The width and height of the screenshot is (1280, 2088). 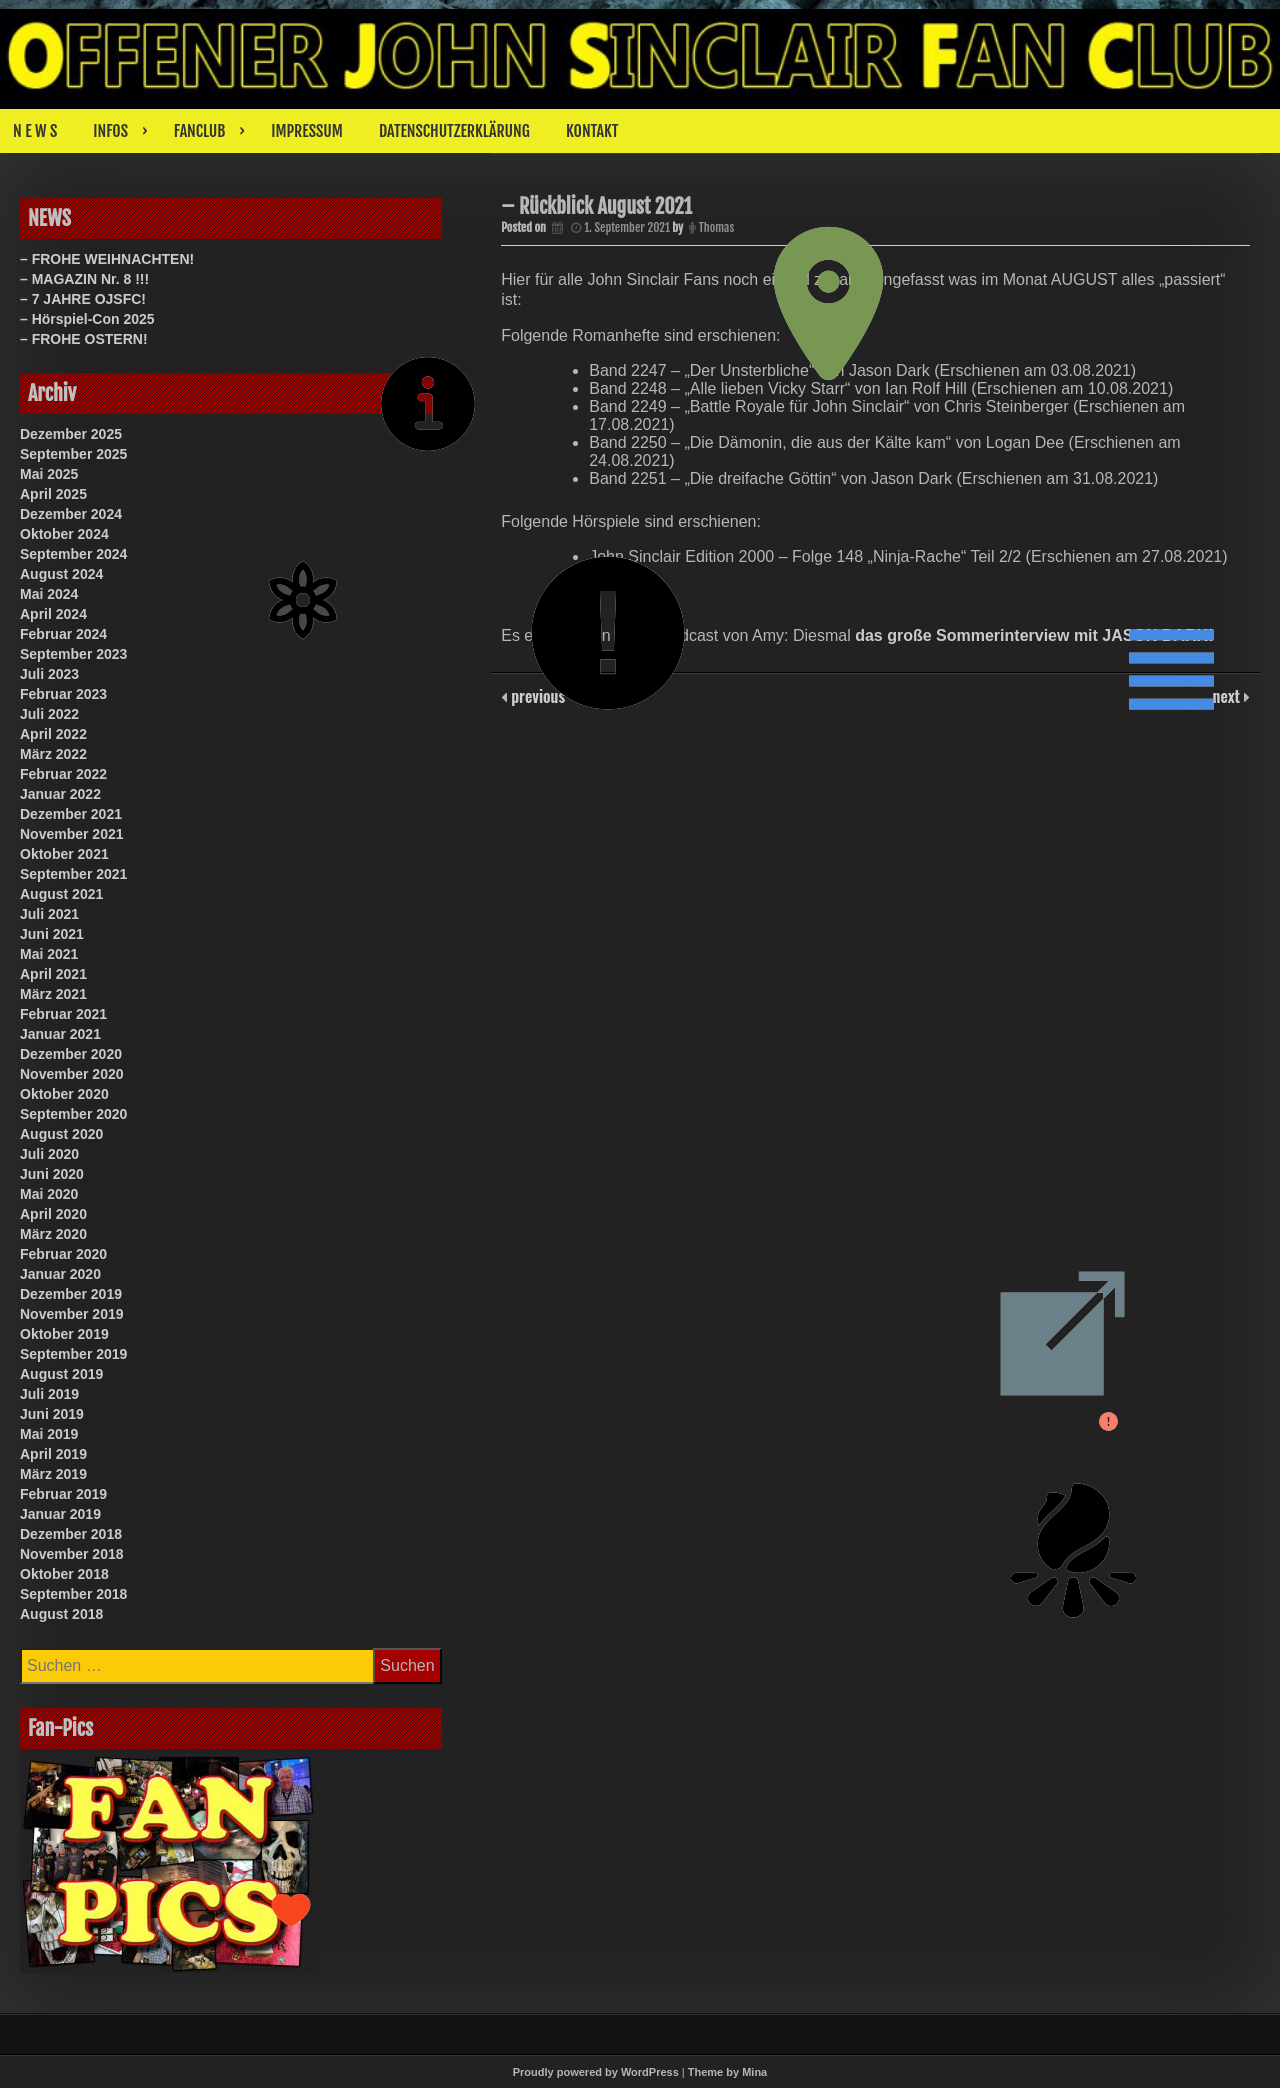 I want to click on access campfire or outdoor activity features, so click(x=1073, y=1550).